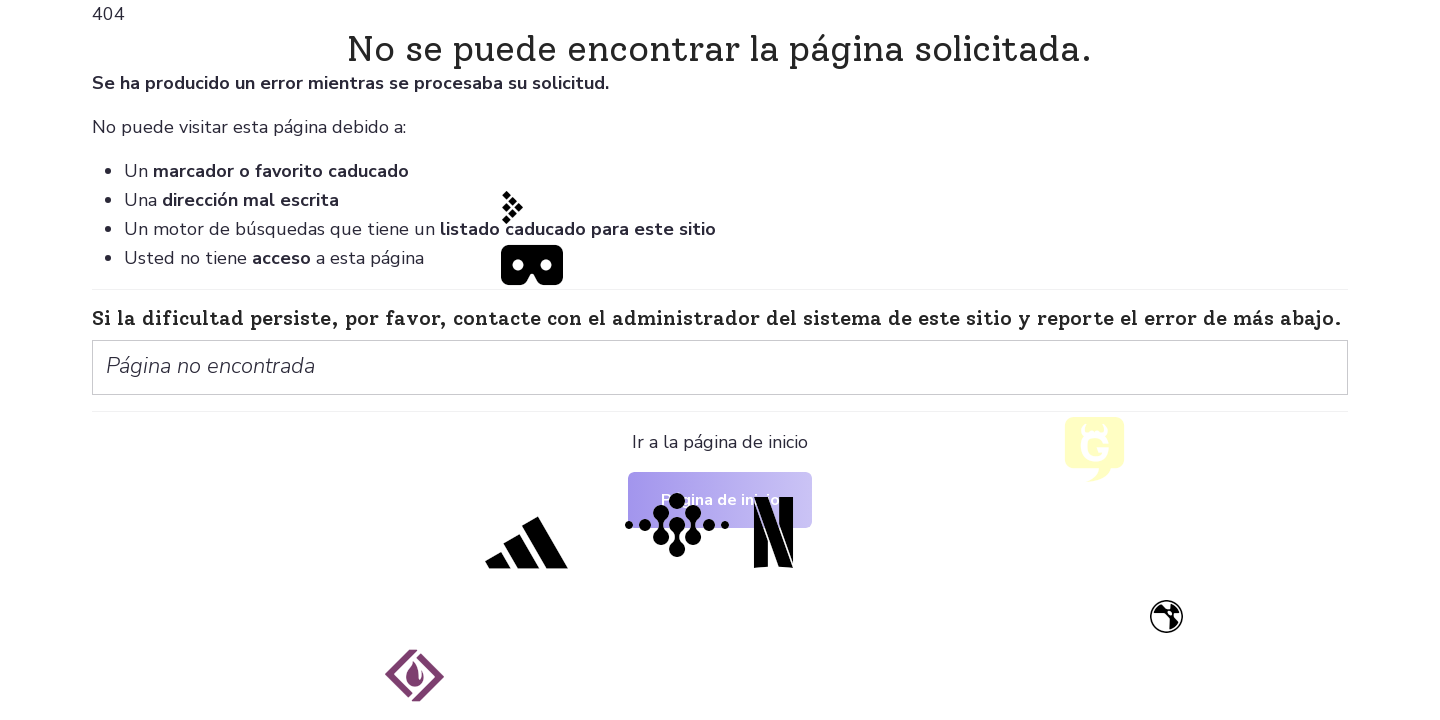 Image resolution: width=1440 pixels, height=720 pixels. I want to click on open Wwise audio middleware application, so click(677, 525).